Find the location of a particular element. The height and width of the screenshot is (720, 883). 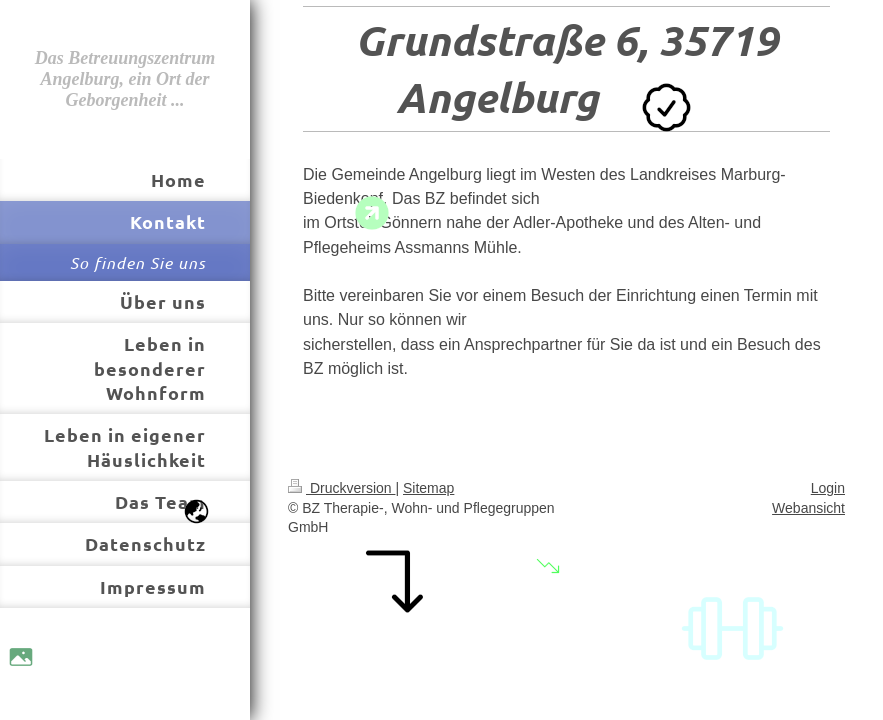

open link in new tab or window is located at coordinates (372, 213).